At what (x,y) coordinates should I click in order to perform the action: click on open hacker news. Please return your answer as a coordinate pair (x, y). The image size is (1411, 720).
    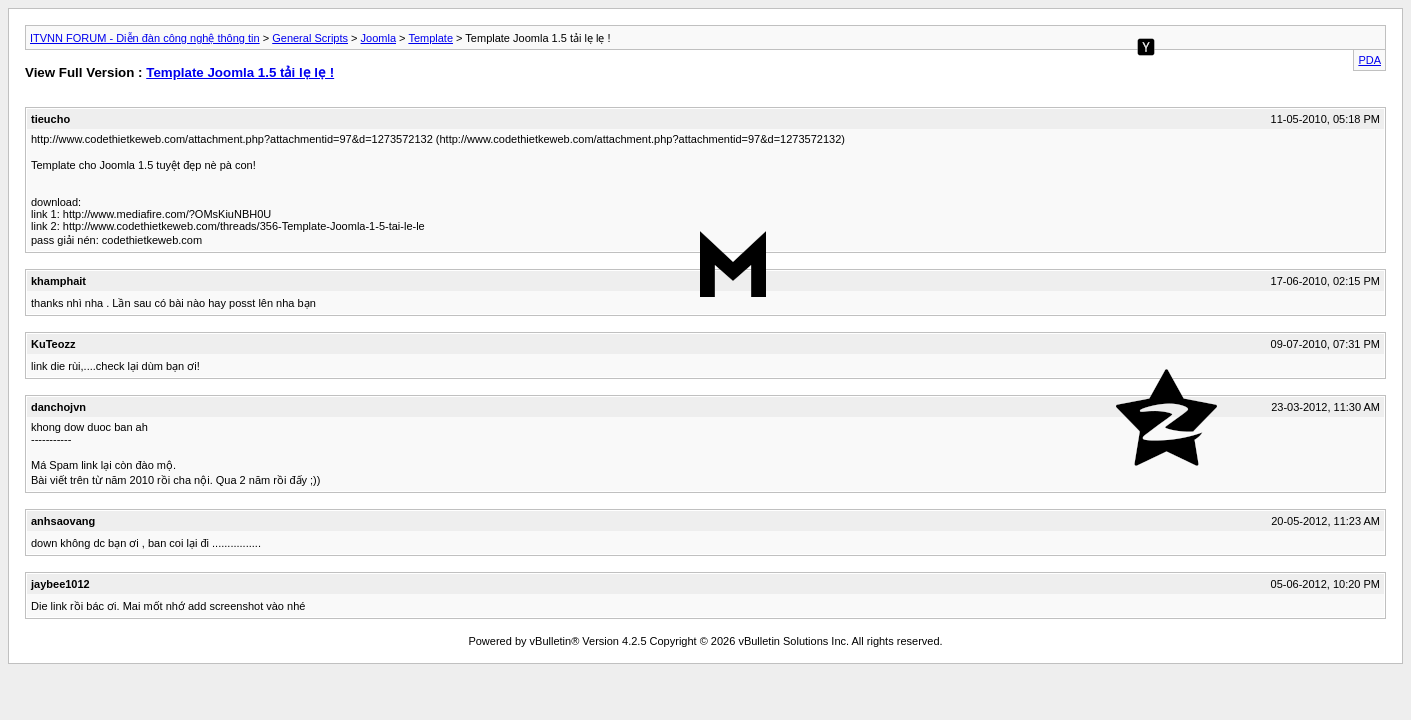
    Looking at the image, I should click on (1146, 47).